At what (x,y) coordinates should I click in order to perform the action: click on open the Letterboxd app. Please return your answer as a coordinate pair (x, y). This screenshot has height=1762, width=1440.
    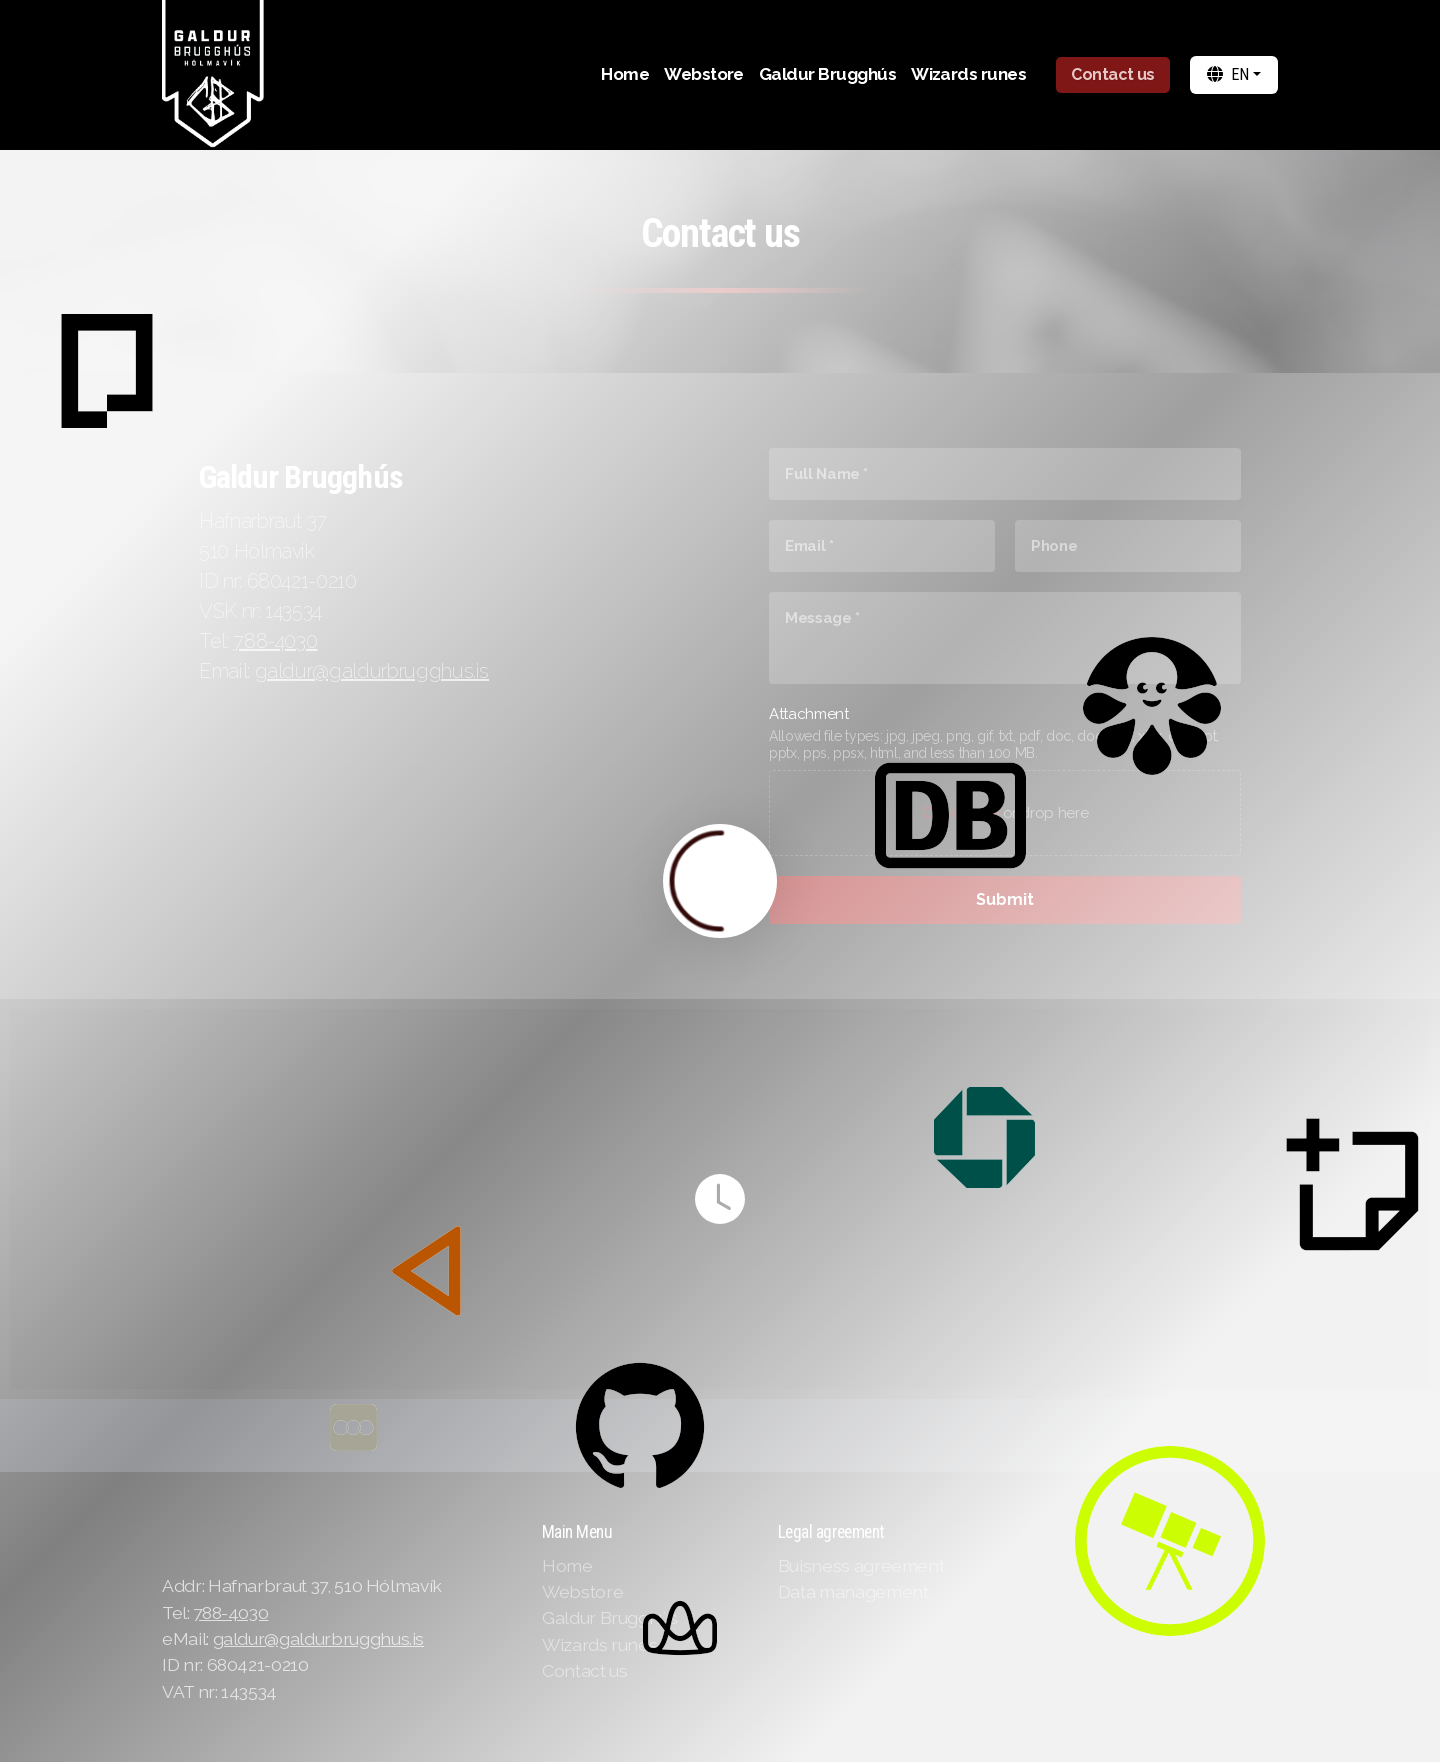
    Looking at the image, I should click on (353, 1427).